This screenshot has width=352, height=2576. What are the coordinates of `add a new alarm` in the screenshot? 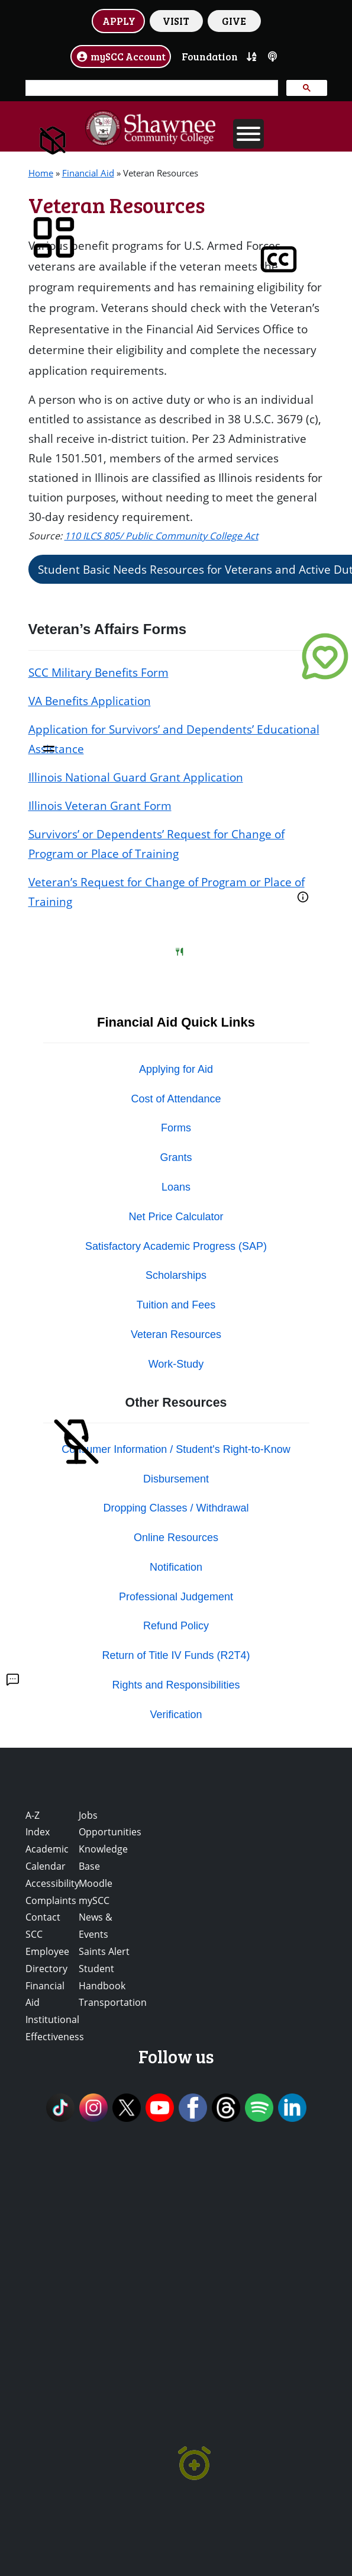 It's located at (194, 2463).